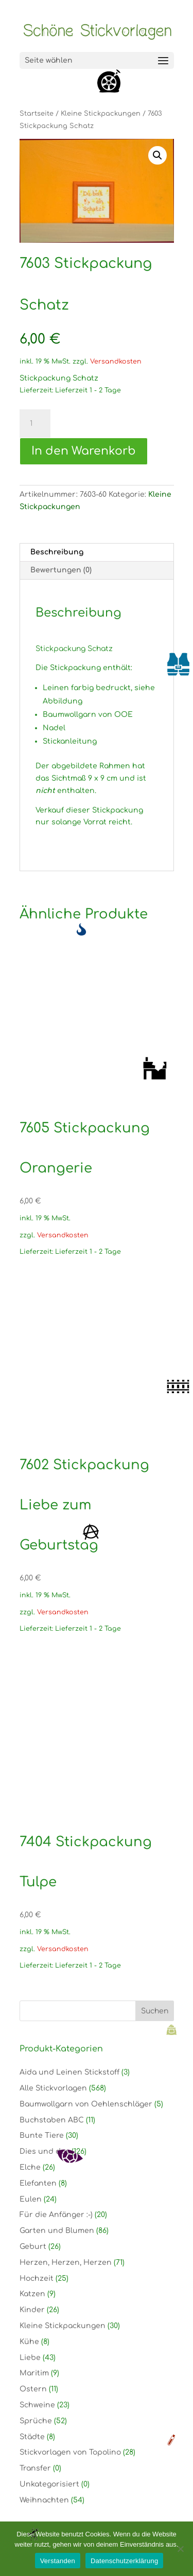 The width and height of the screenshot is (193, 2576). What do you see at coordinates (171, 2029) in the screenshot?
I see `indicates a powder or ingredient item in inventory` at bounding box center [171, 2029].